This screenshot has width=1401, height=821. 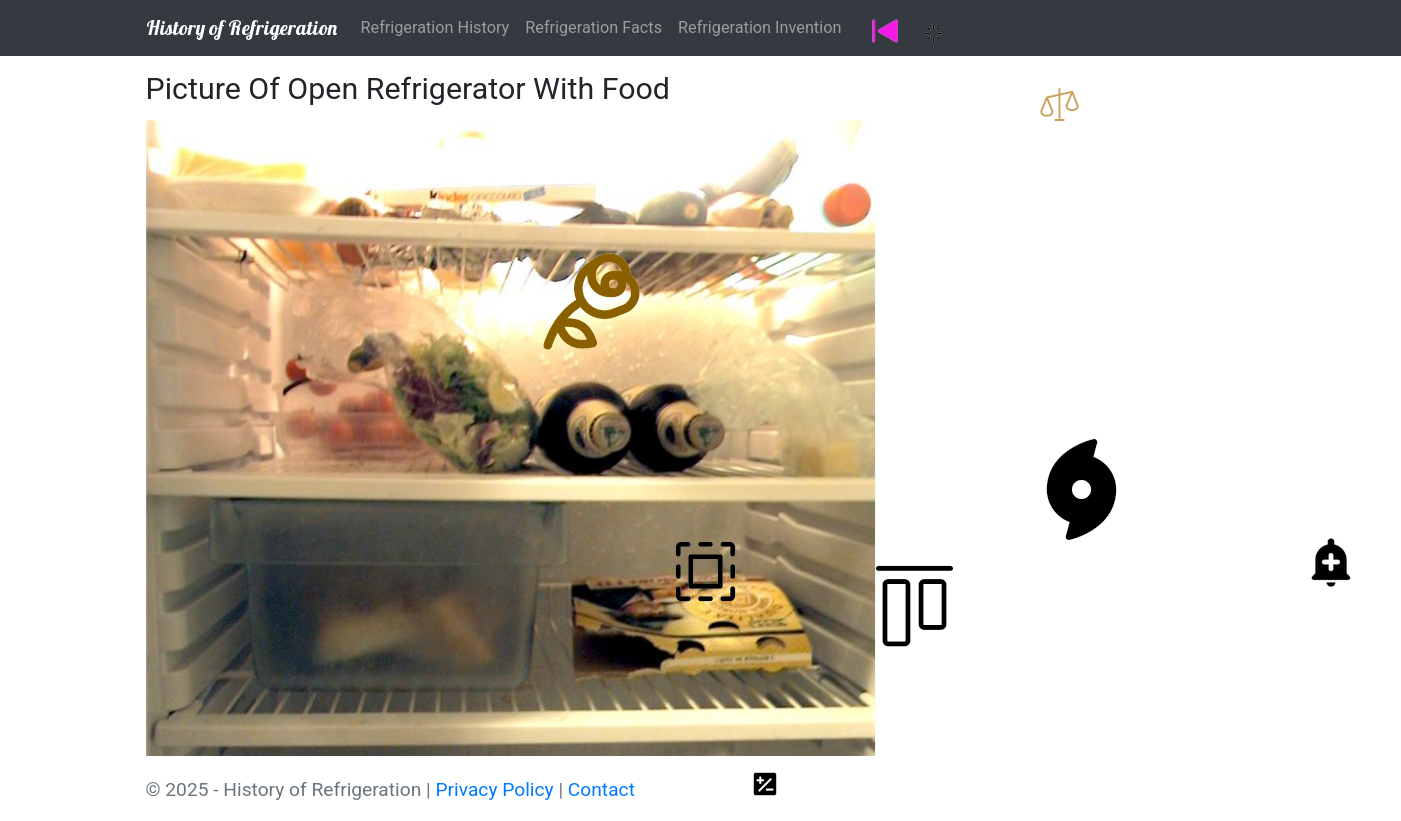 I want to click on skip to previous track, so click(x=885, y=31).